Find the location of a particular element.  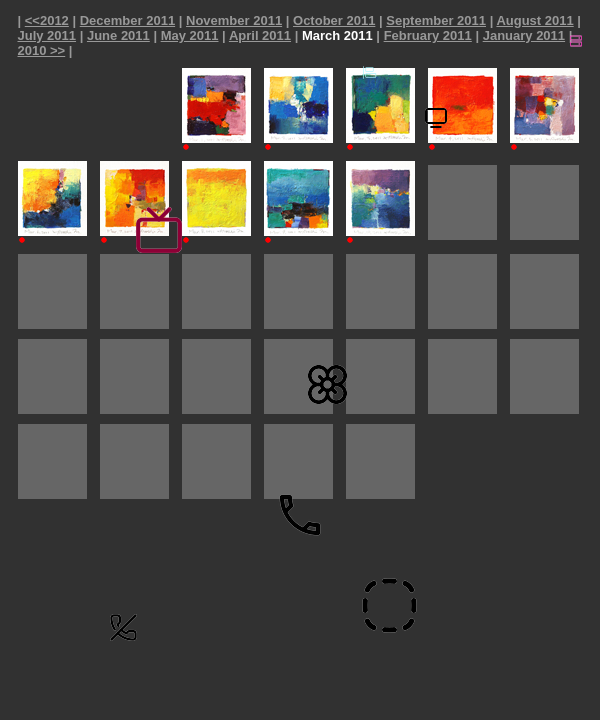

mute or disable phone calls is located at coordinates (123, 627).